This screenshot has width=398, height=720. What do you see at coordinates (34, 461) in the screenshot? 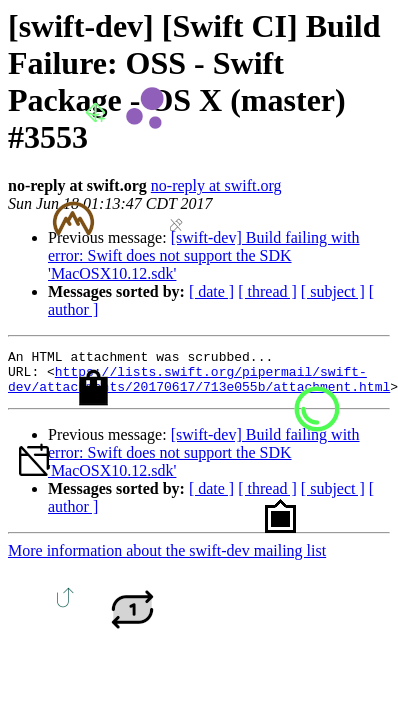
I see `calendar feature disabled or unavailable` at bounding box center [34, 461].